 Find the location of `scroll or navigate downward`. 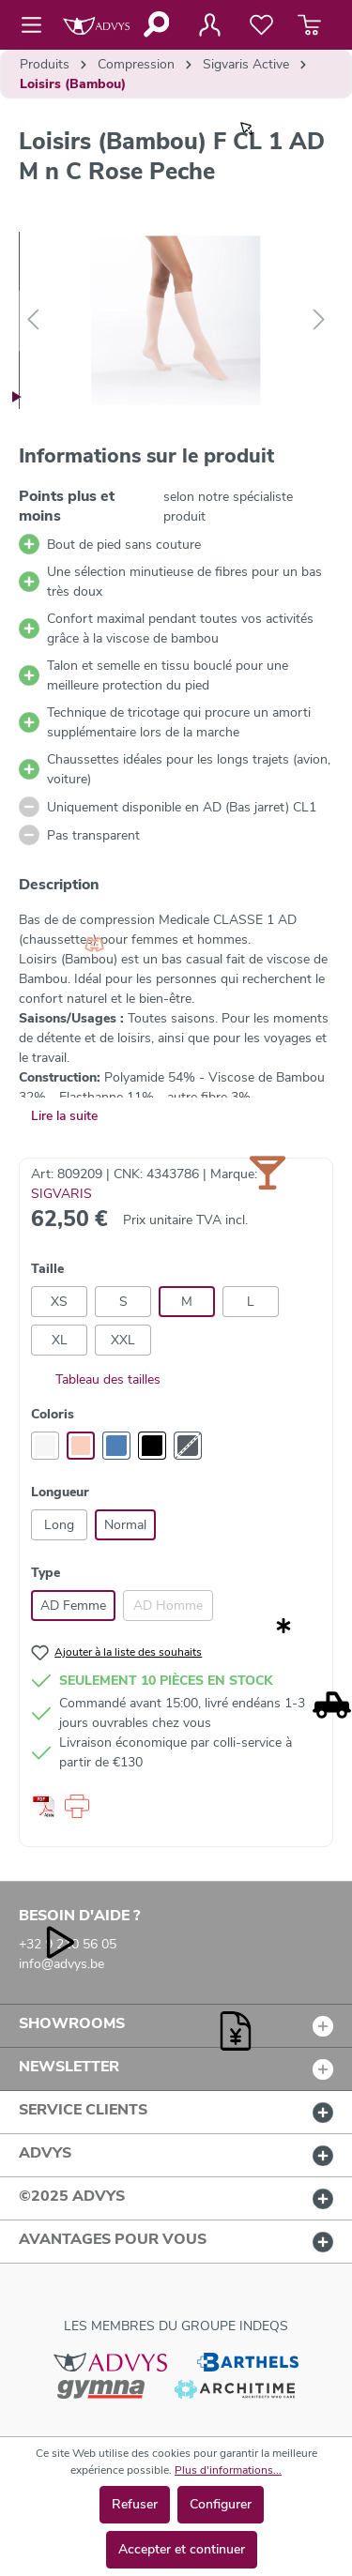

scroll or navigate downward is located at coordinates (246, 128).